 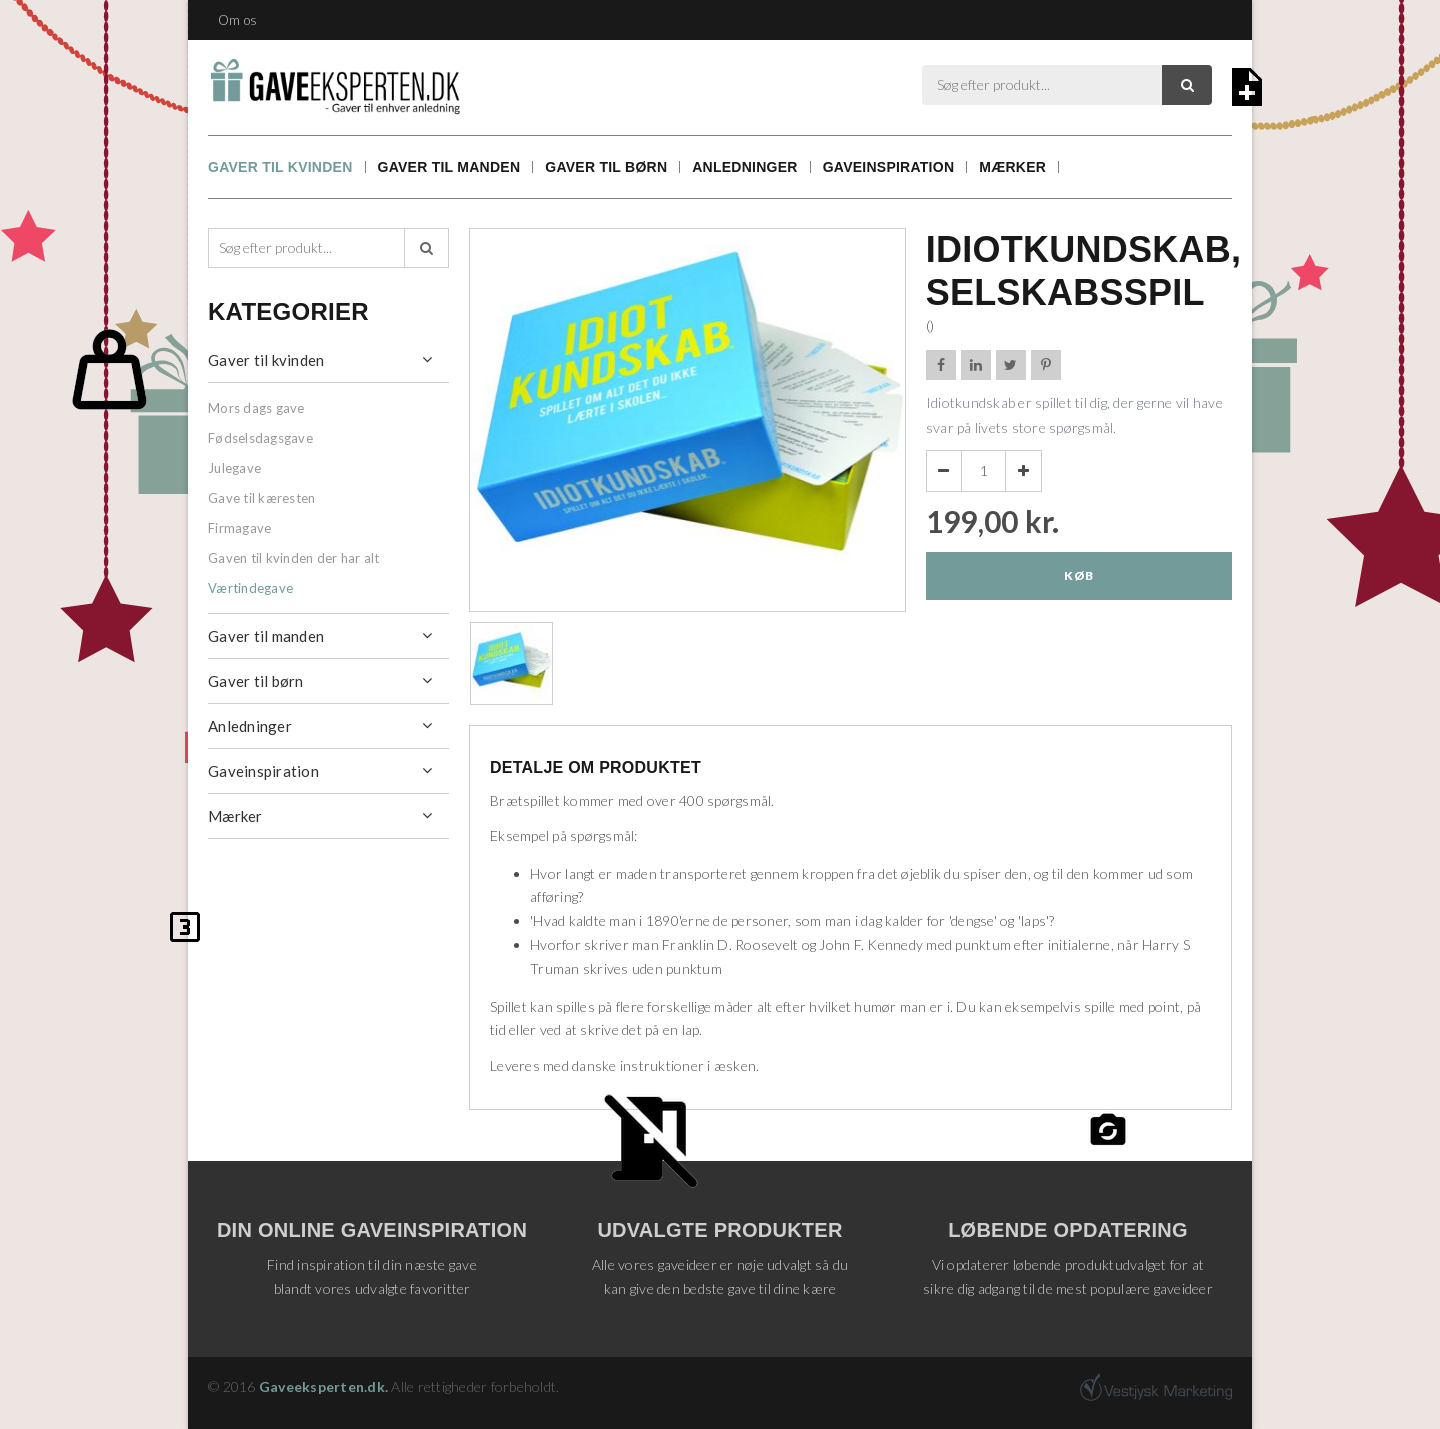 What do you see at coordinates (653, 1138) in the screenshot?
I see `no meeting room available` at bounding box center [653, 1138].